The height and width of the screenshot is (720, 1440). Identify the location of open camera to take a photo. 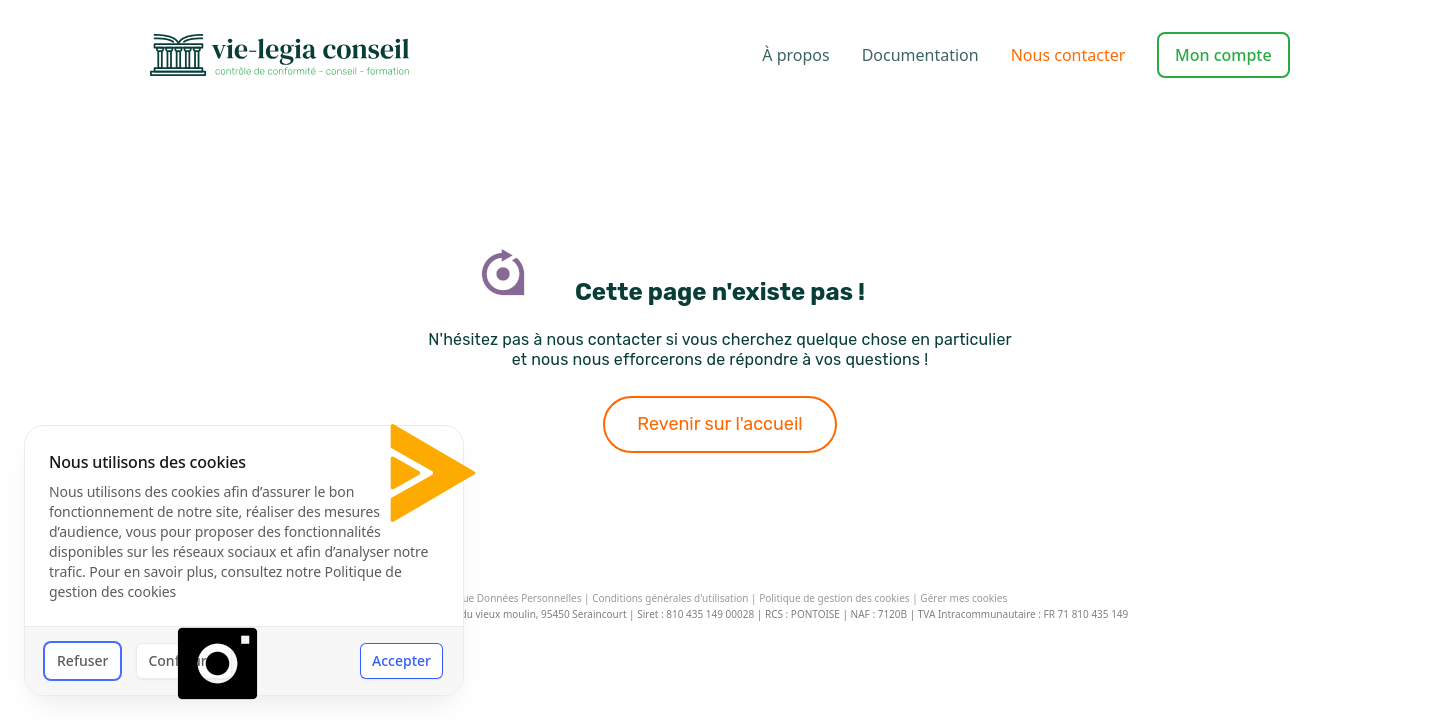
(217, 663).